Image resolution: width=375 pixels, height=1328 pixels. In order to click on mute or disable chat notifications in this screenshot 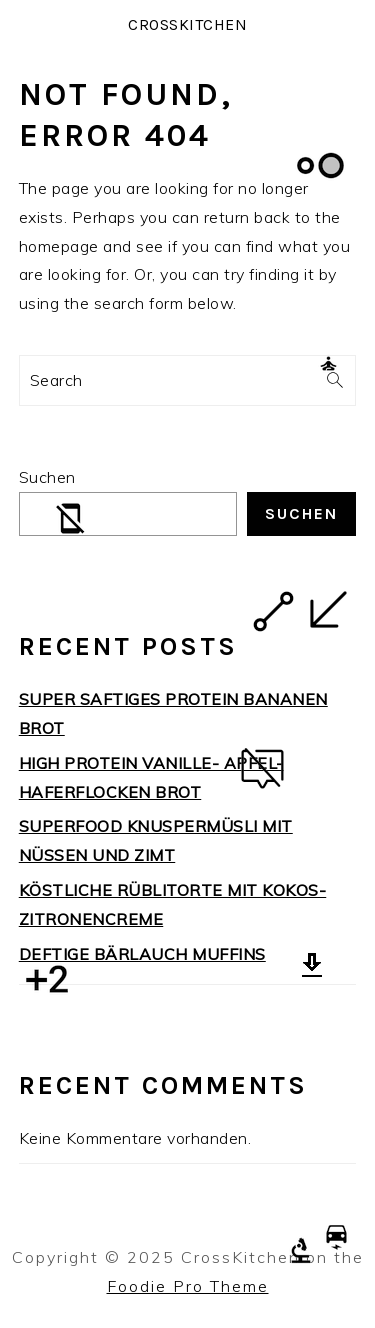, I will do `click(262, 767)`.